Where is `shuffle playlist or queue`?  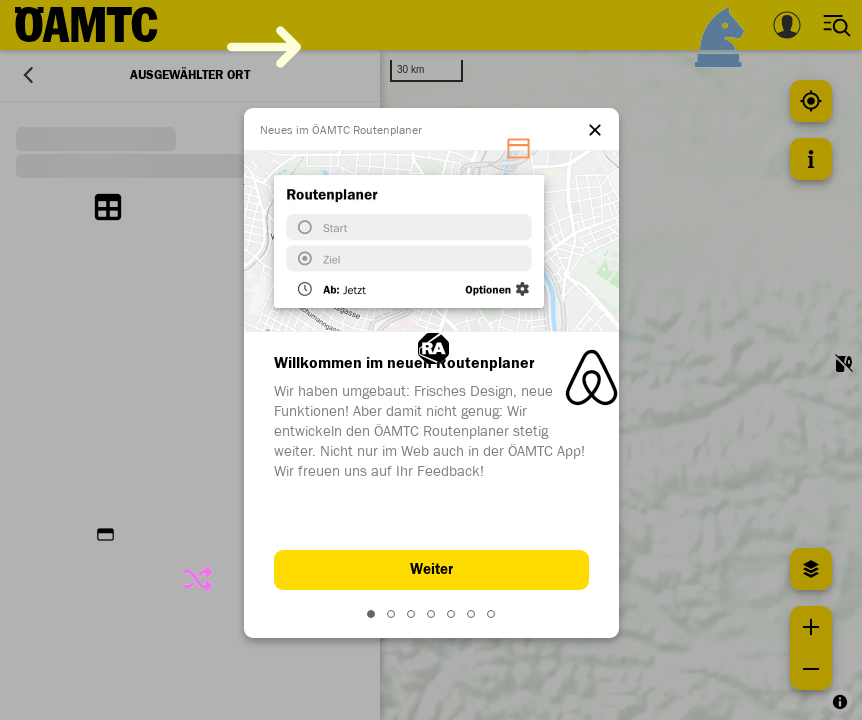
shuffle playlist or queue is located at coordinates (198, 579).